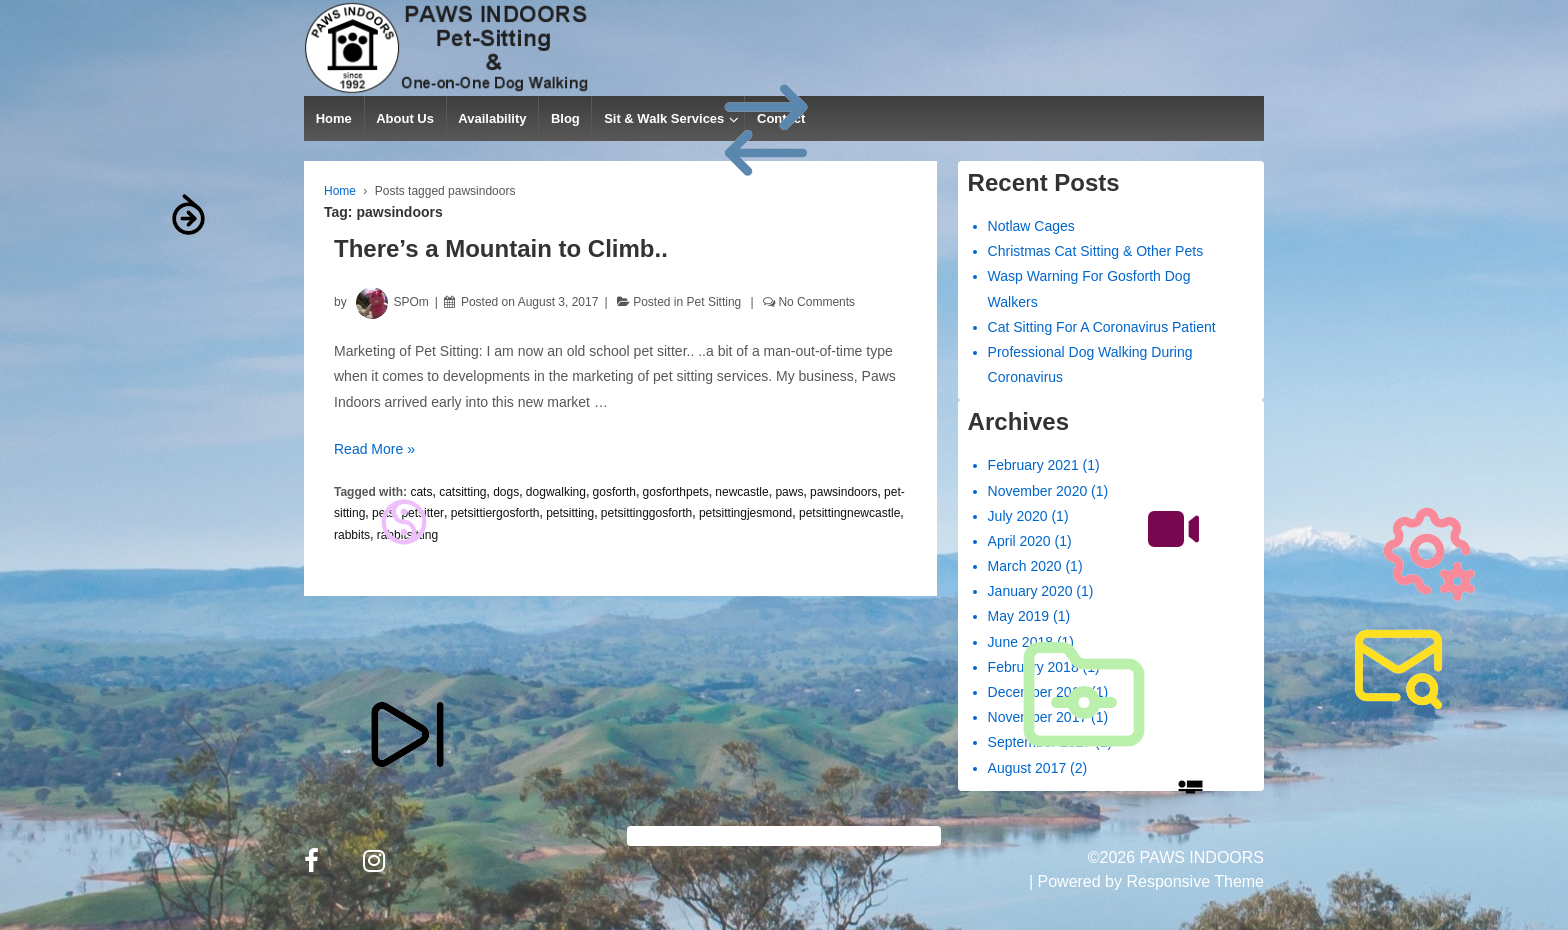 This screenshot has width=1568, height=930. I want to click on navigate to Doctrine PHP library documentation, so click(188, 214).